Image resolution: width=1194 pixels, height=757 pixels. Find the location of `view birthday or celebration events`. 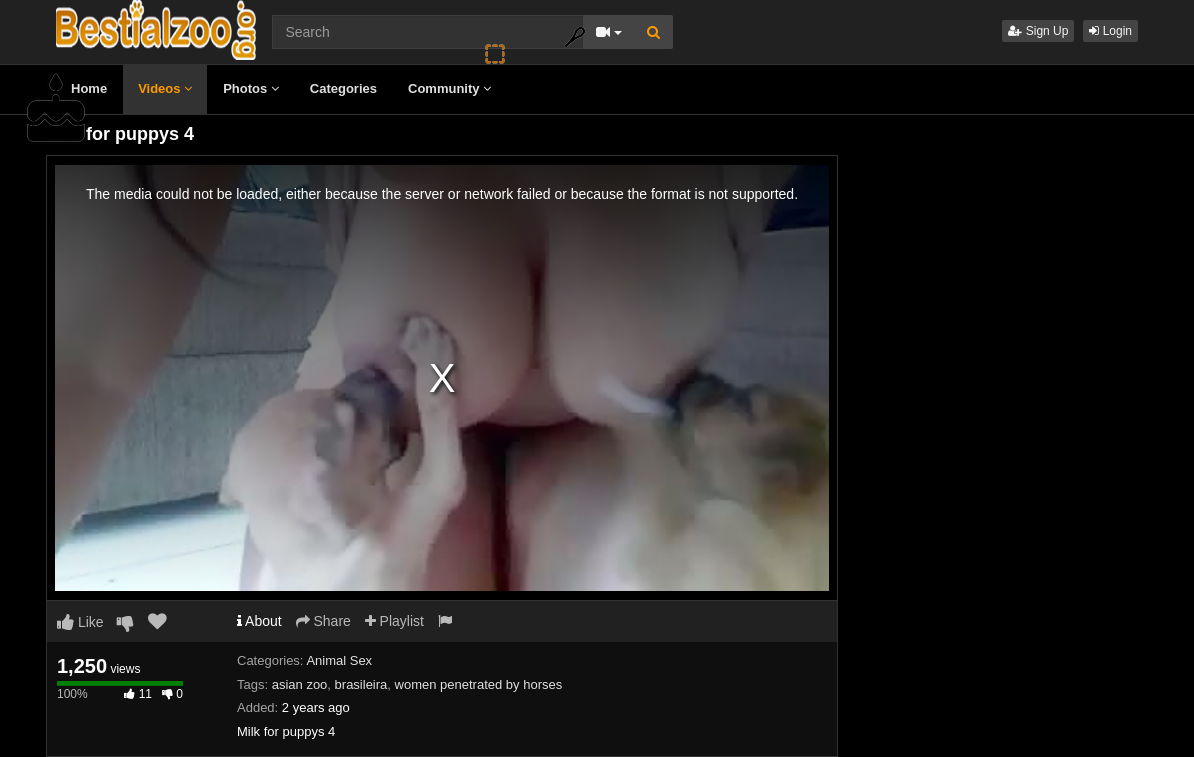

view birthday or celebration events is located at coordinates (56, 110).